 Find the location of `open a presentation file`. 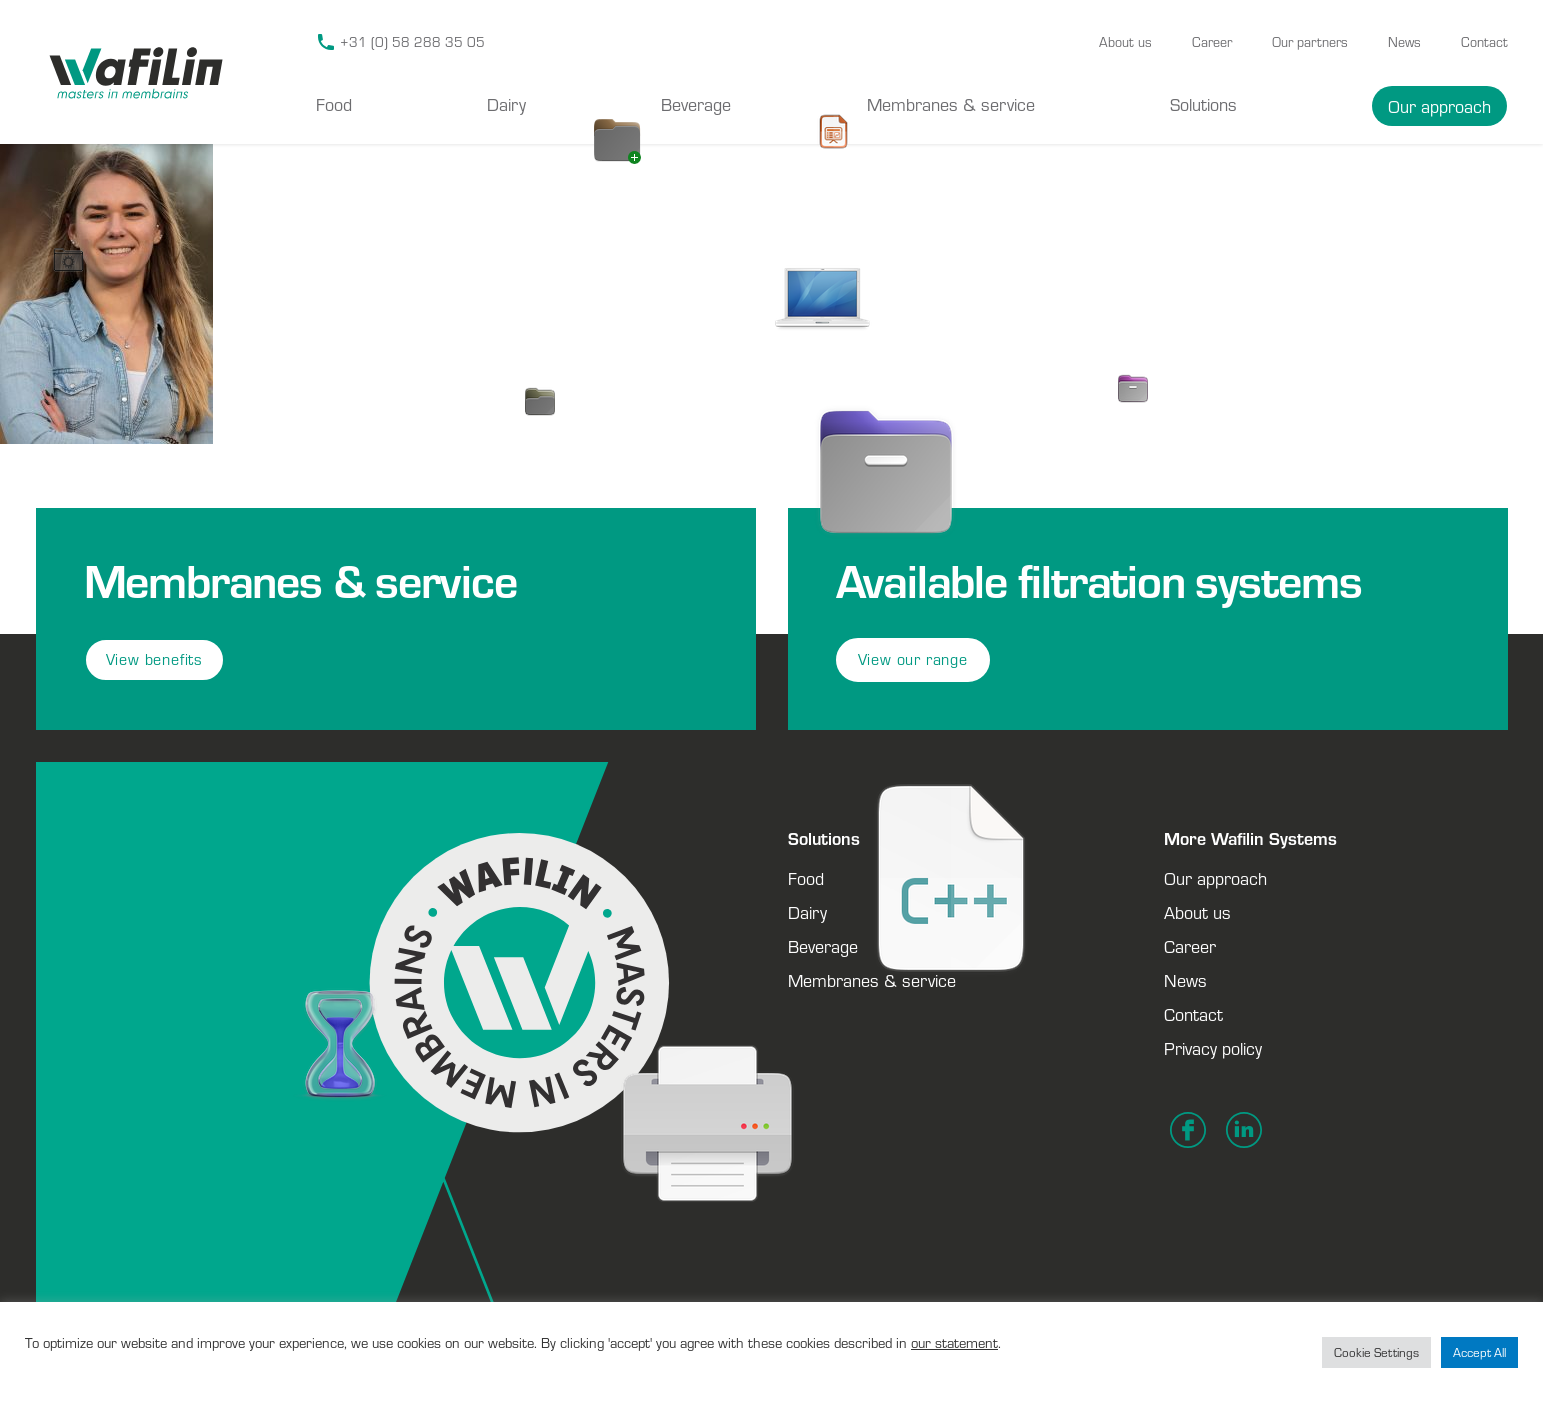

open a presentation file is located at coordinates (833, 131).